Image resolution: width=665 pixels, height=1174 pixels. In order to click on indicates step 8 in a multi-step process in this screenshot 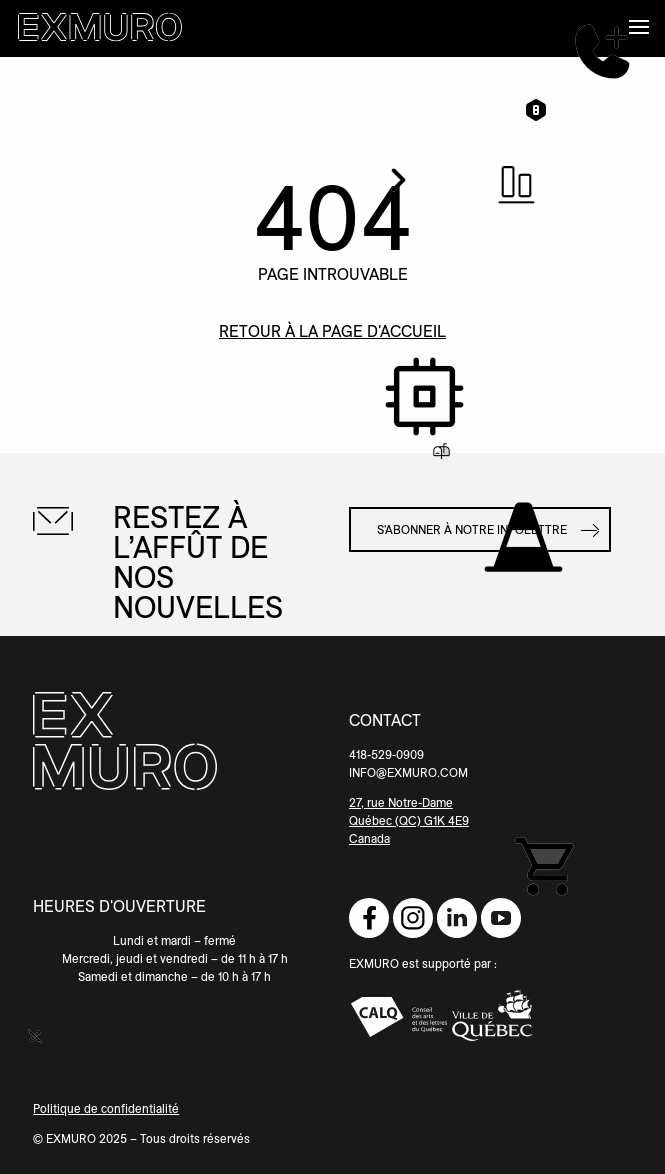, I will do `click(536, 110)`.